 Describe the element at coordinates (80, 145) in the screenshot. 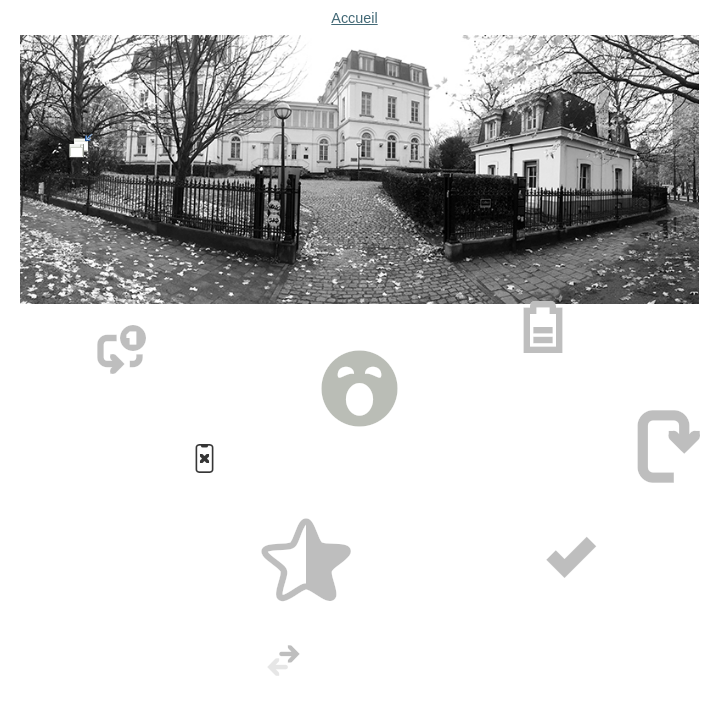

I see `restore window to previous size` at that location.